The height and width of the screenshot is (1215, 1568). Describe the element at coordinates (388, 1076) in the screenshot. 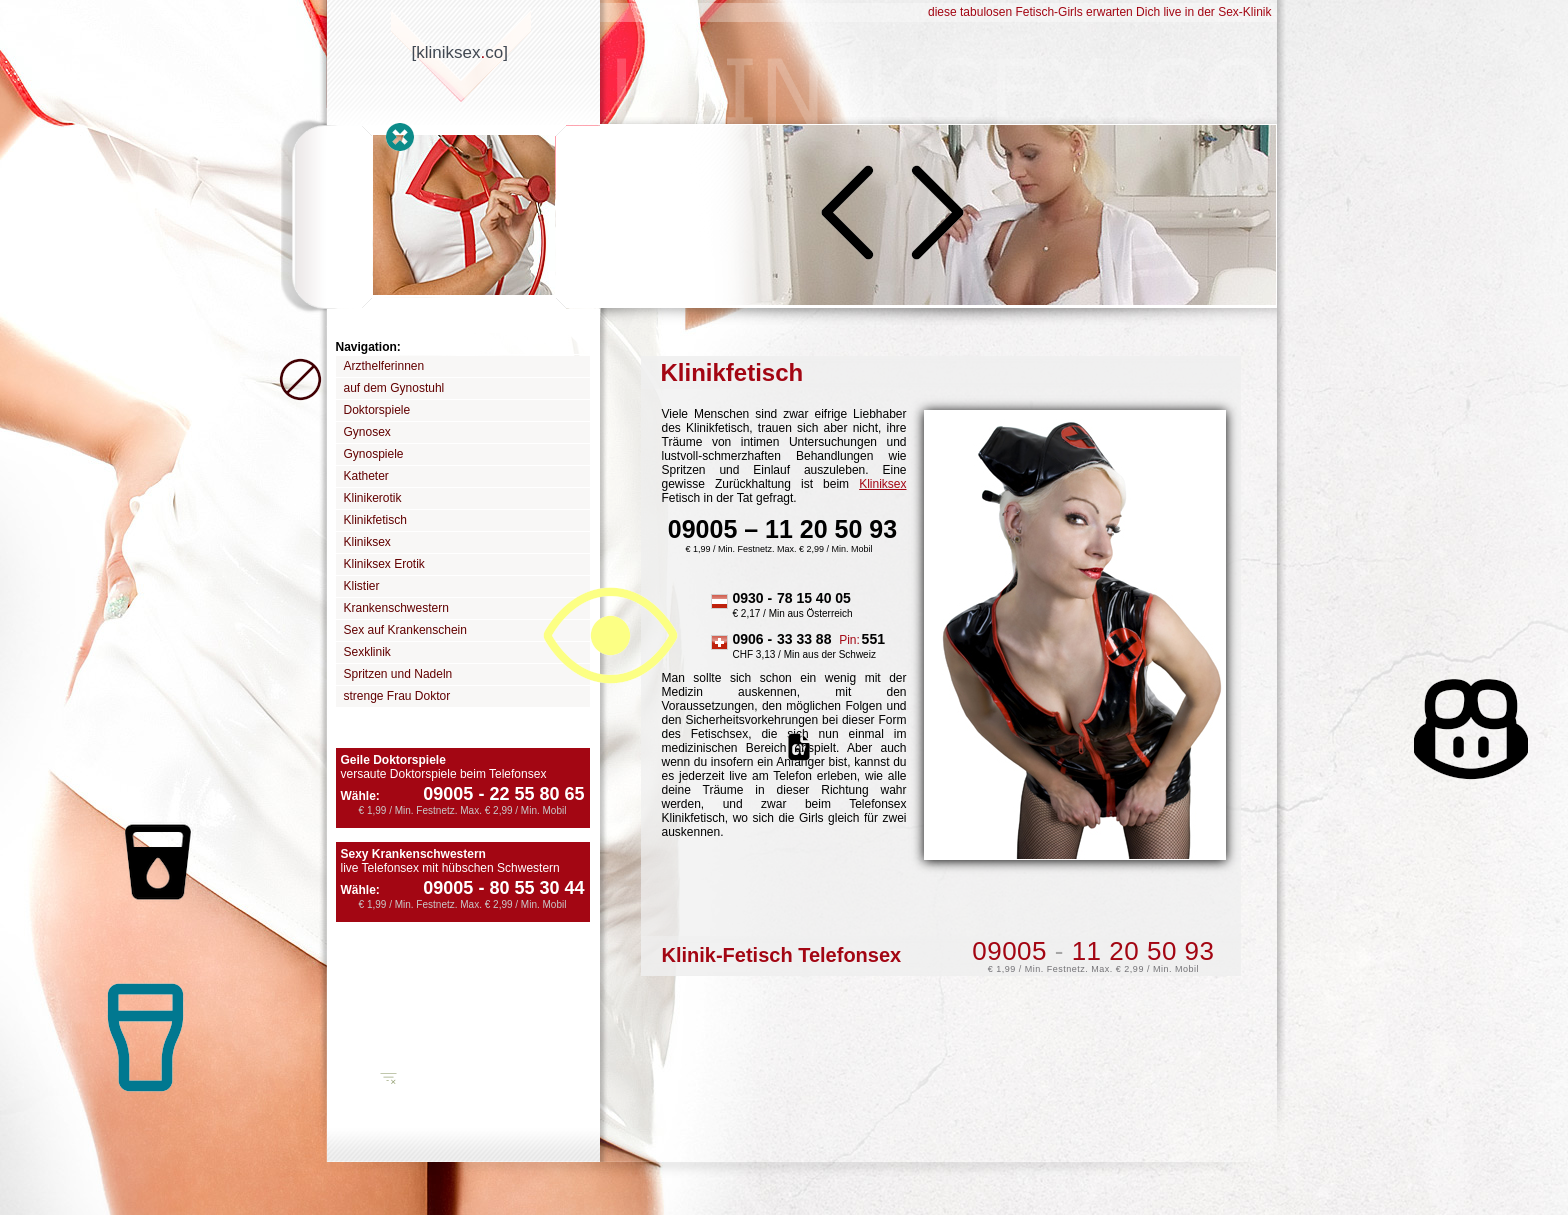

I see `clear all active filters` at that location.